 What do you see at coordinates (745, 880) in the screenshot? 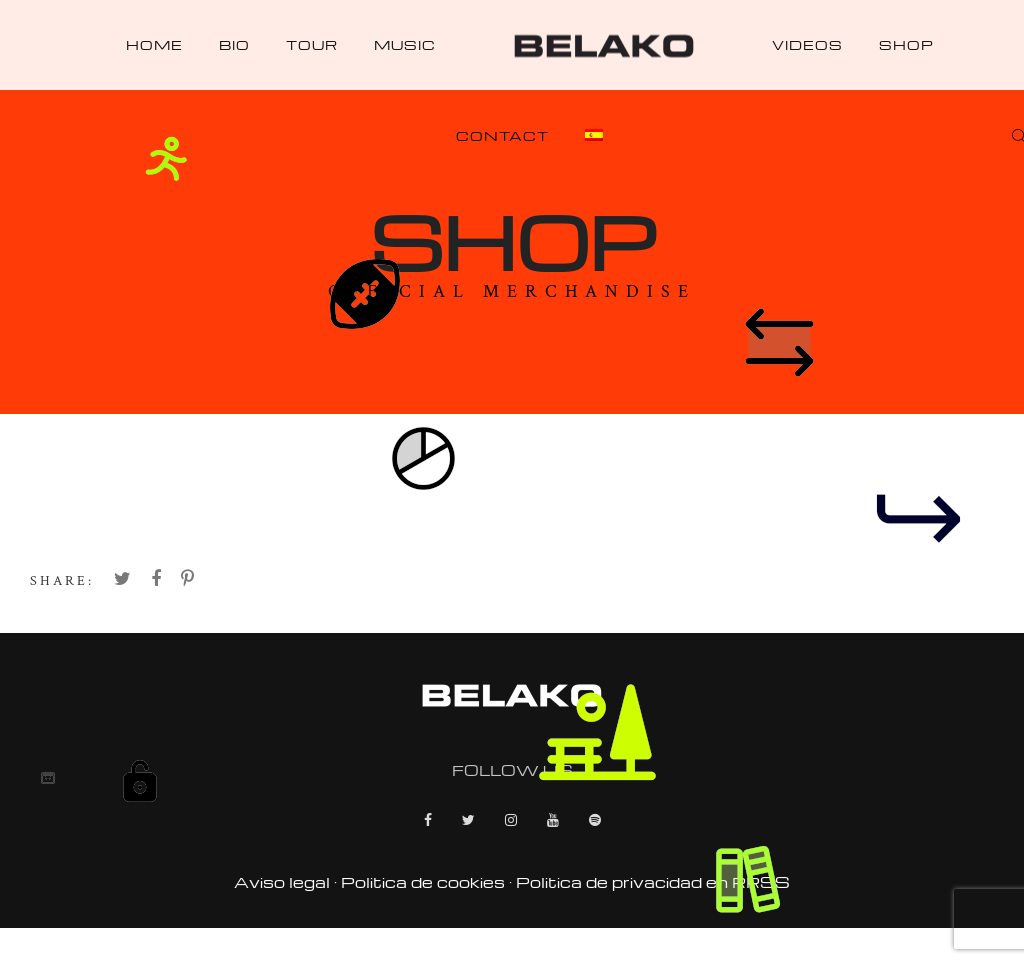
I see `access your library or book collection` at bounding box center [745, 880].